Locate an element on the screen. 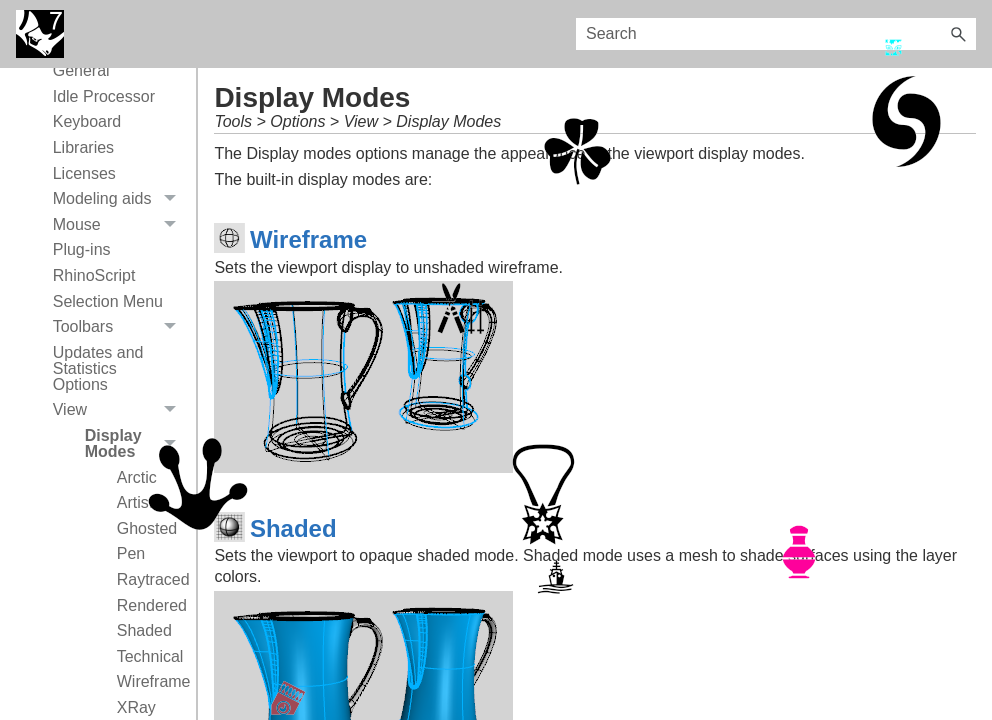 This screenshot has width=992, height=720. play battleship game is located at coordinates (556, 578).